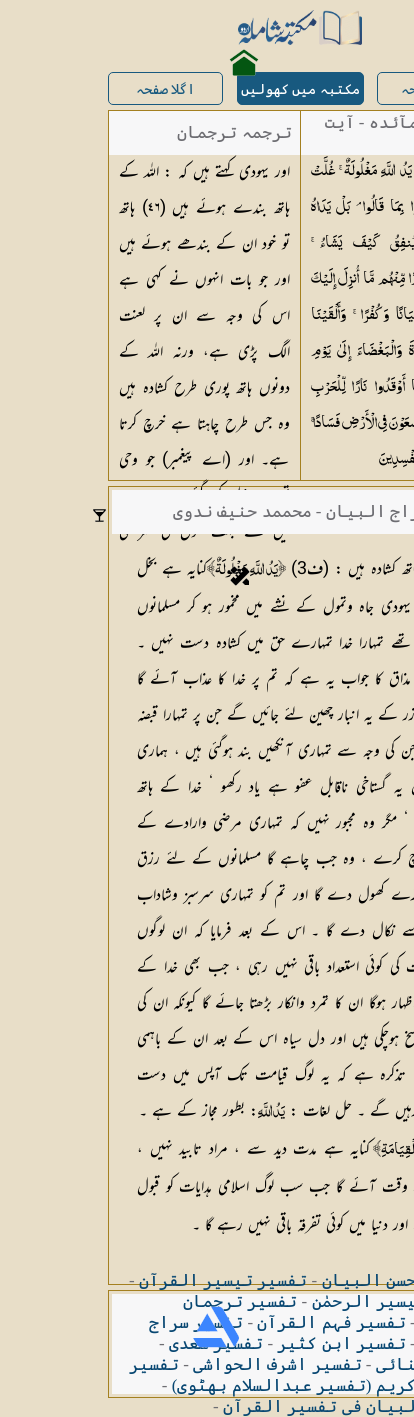  I want to click on navigate to home screen, so click(244, 63).